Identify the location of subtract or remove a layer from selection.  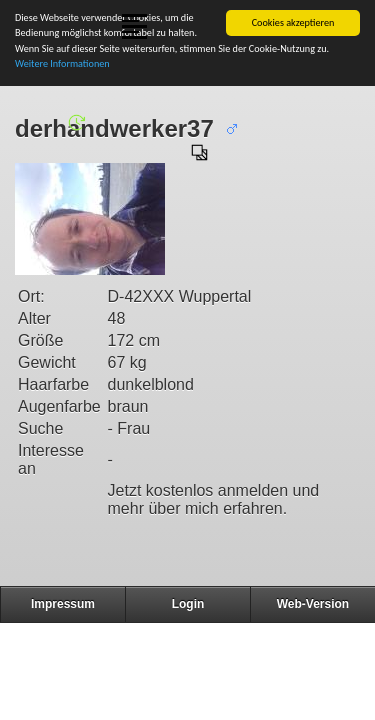
(199, 152).